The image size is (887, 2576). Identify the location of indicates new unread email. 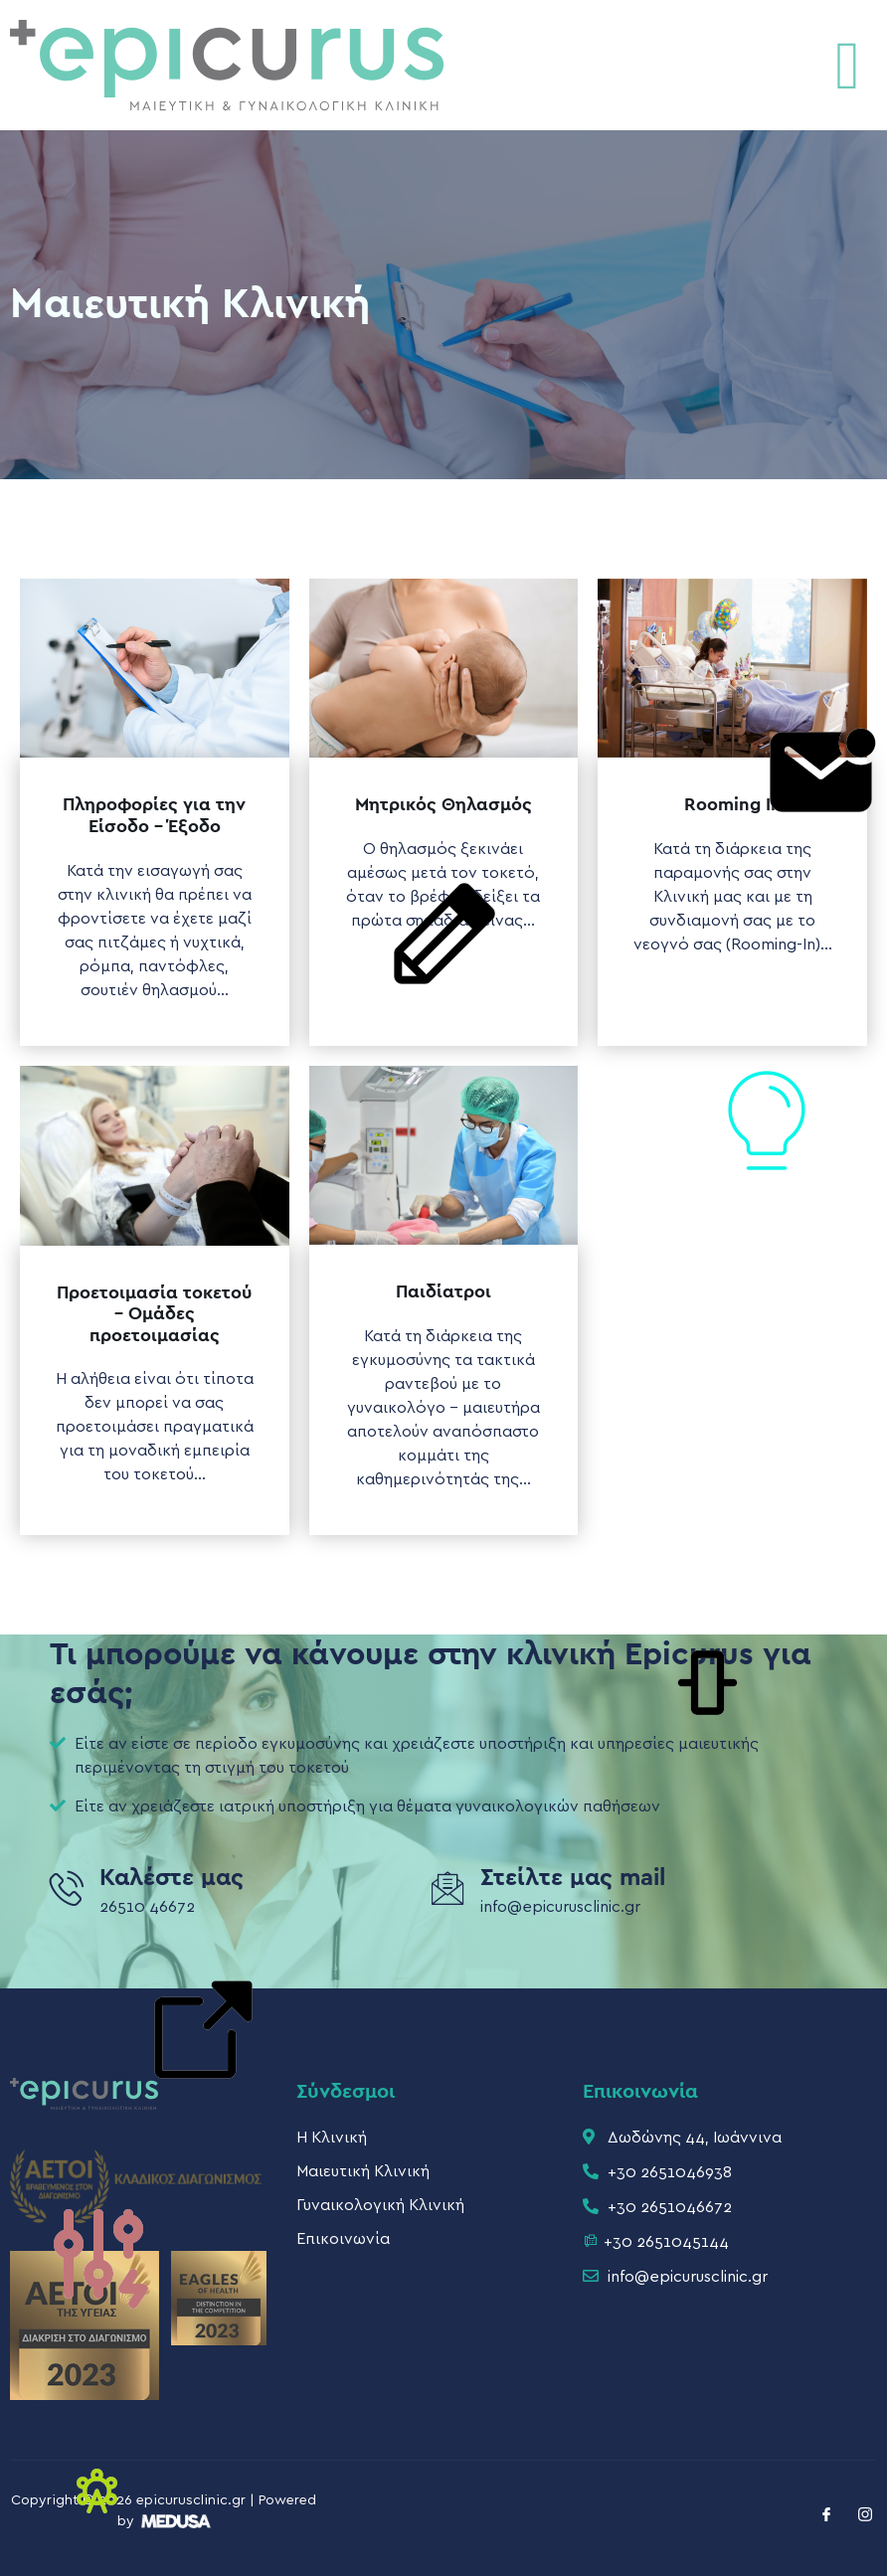
(820, 772).